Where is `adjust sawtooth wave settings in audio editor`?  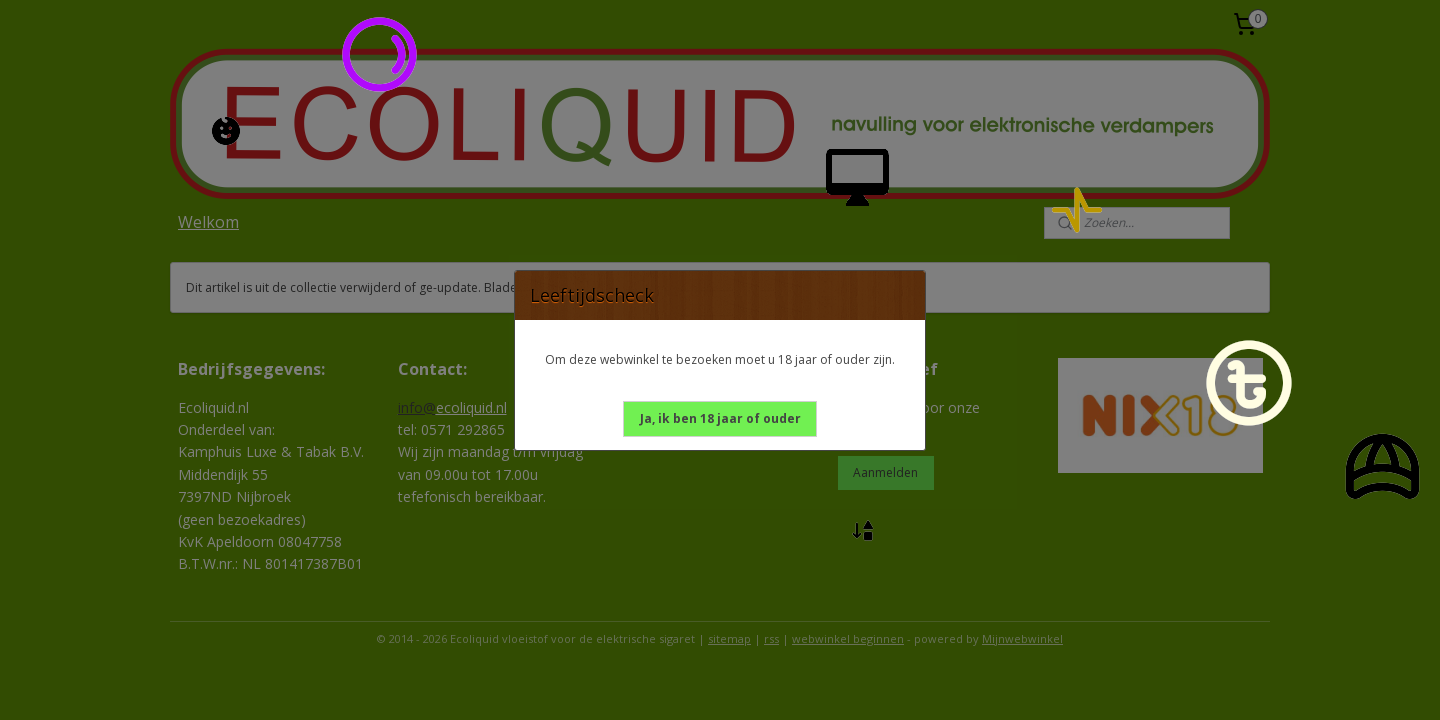 adjust sawtooth wave settings in audio editor is located at coordinates (1077, 210).